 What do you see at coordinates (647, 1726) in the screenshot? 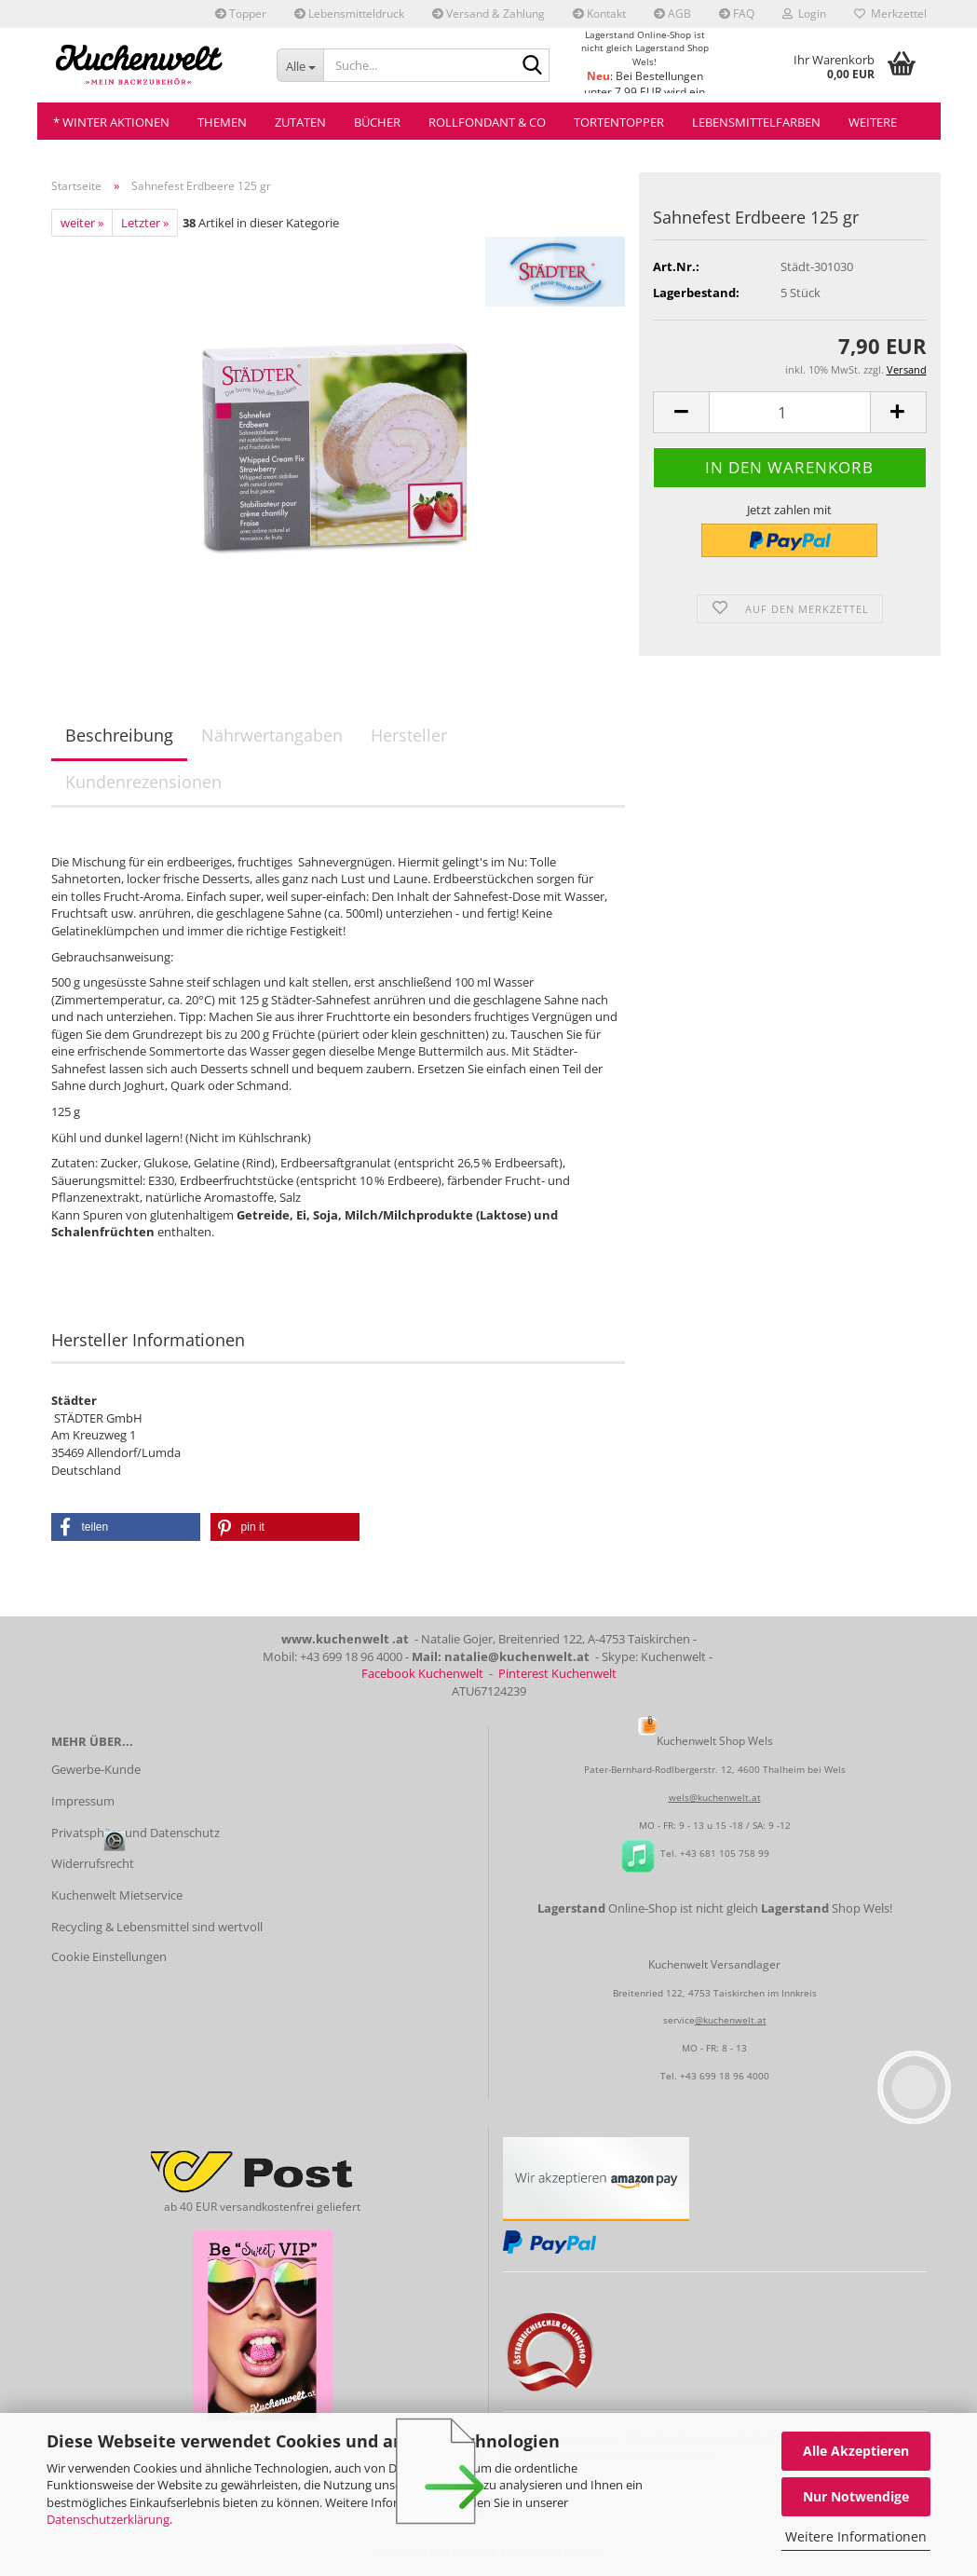
I see `open pdf metadata editor app` at bounding box center [647, 1726].